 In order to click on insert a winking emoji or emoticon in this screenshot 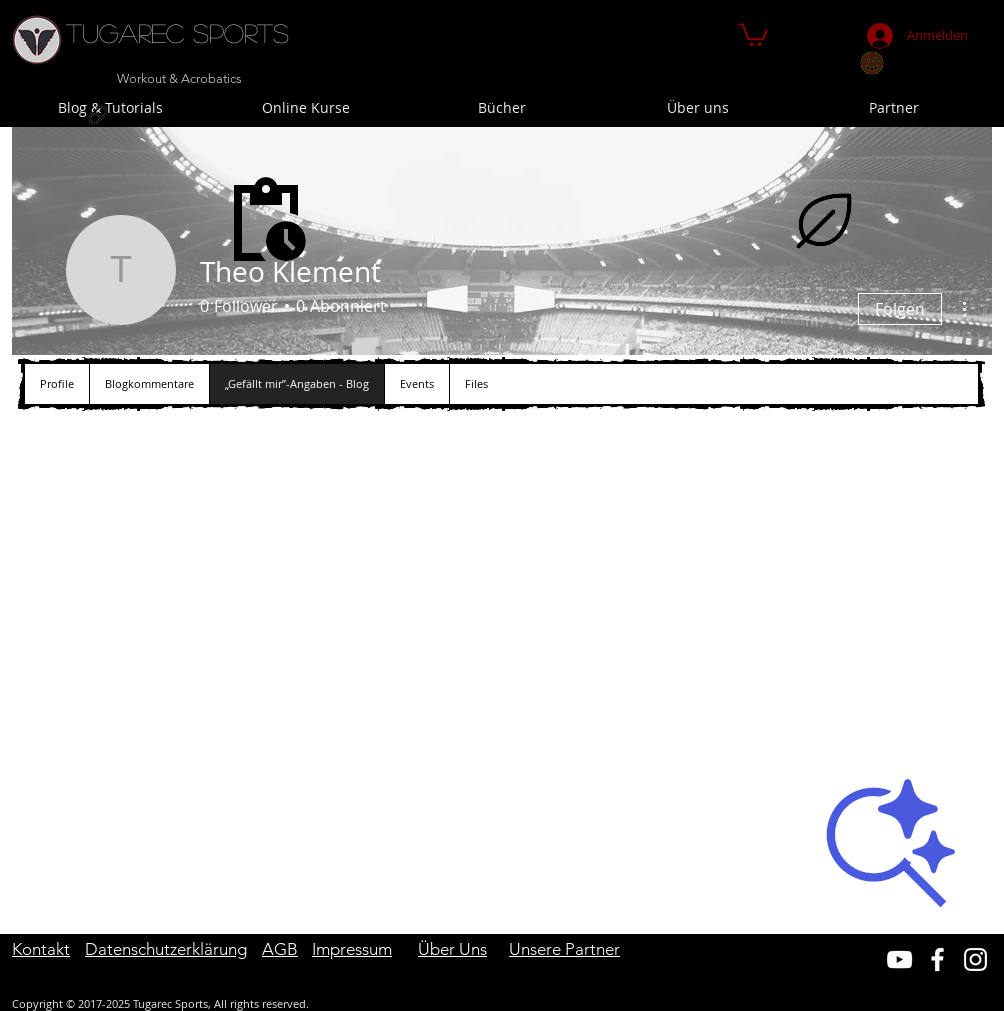, I will do `click(872, 63)`.